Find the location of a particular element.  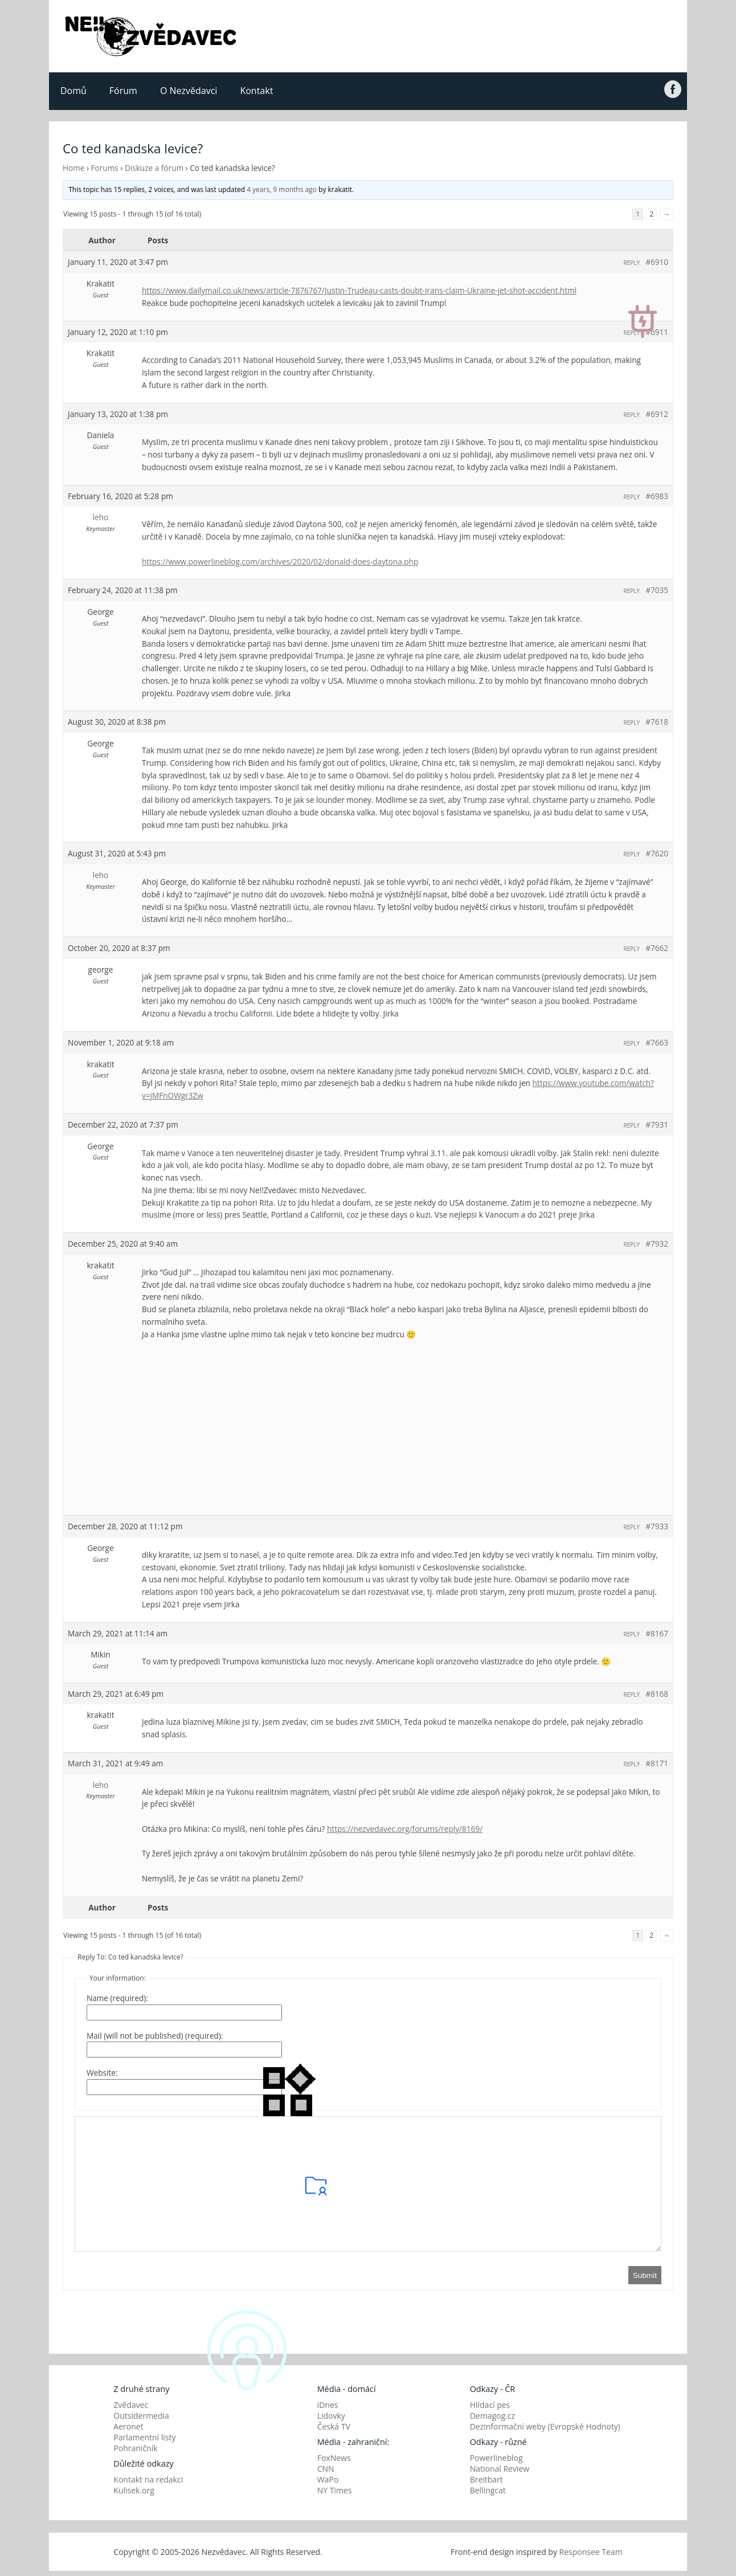

access widgets or app shortcuts is located at coordinates (288, 2092).